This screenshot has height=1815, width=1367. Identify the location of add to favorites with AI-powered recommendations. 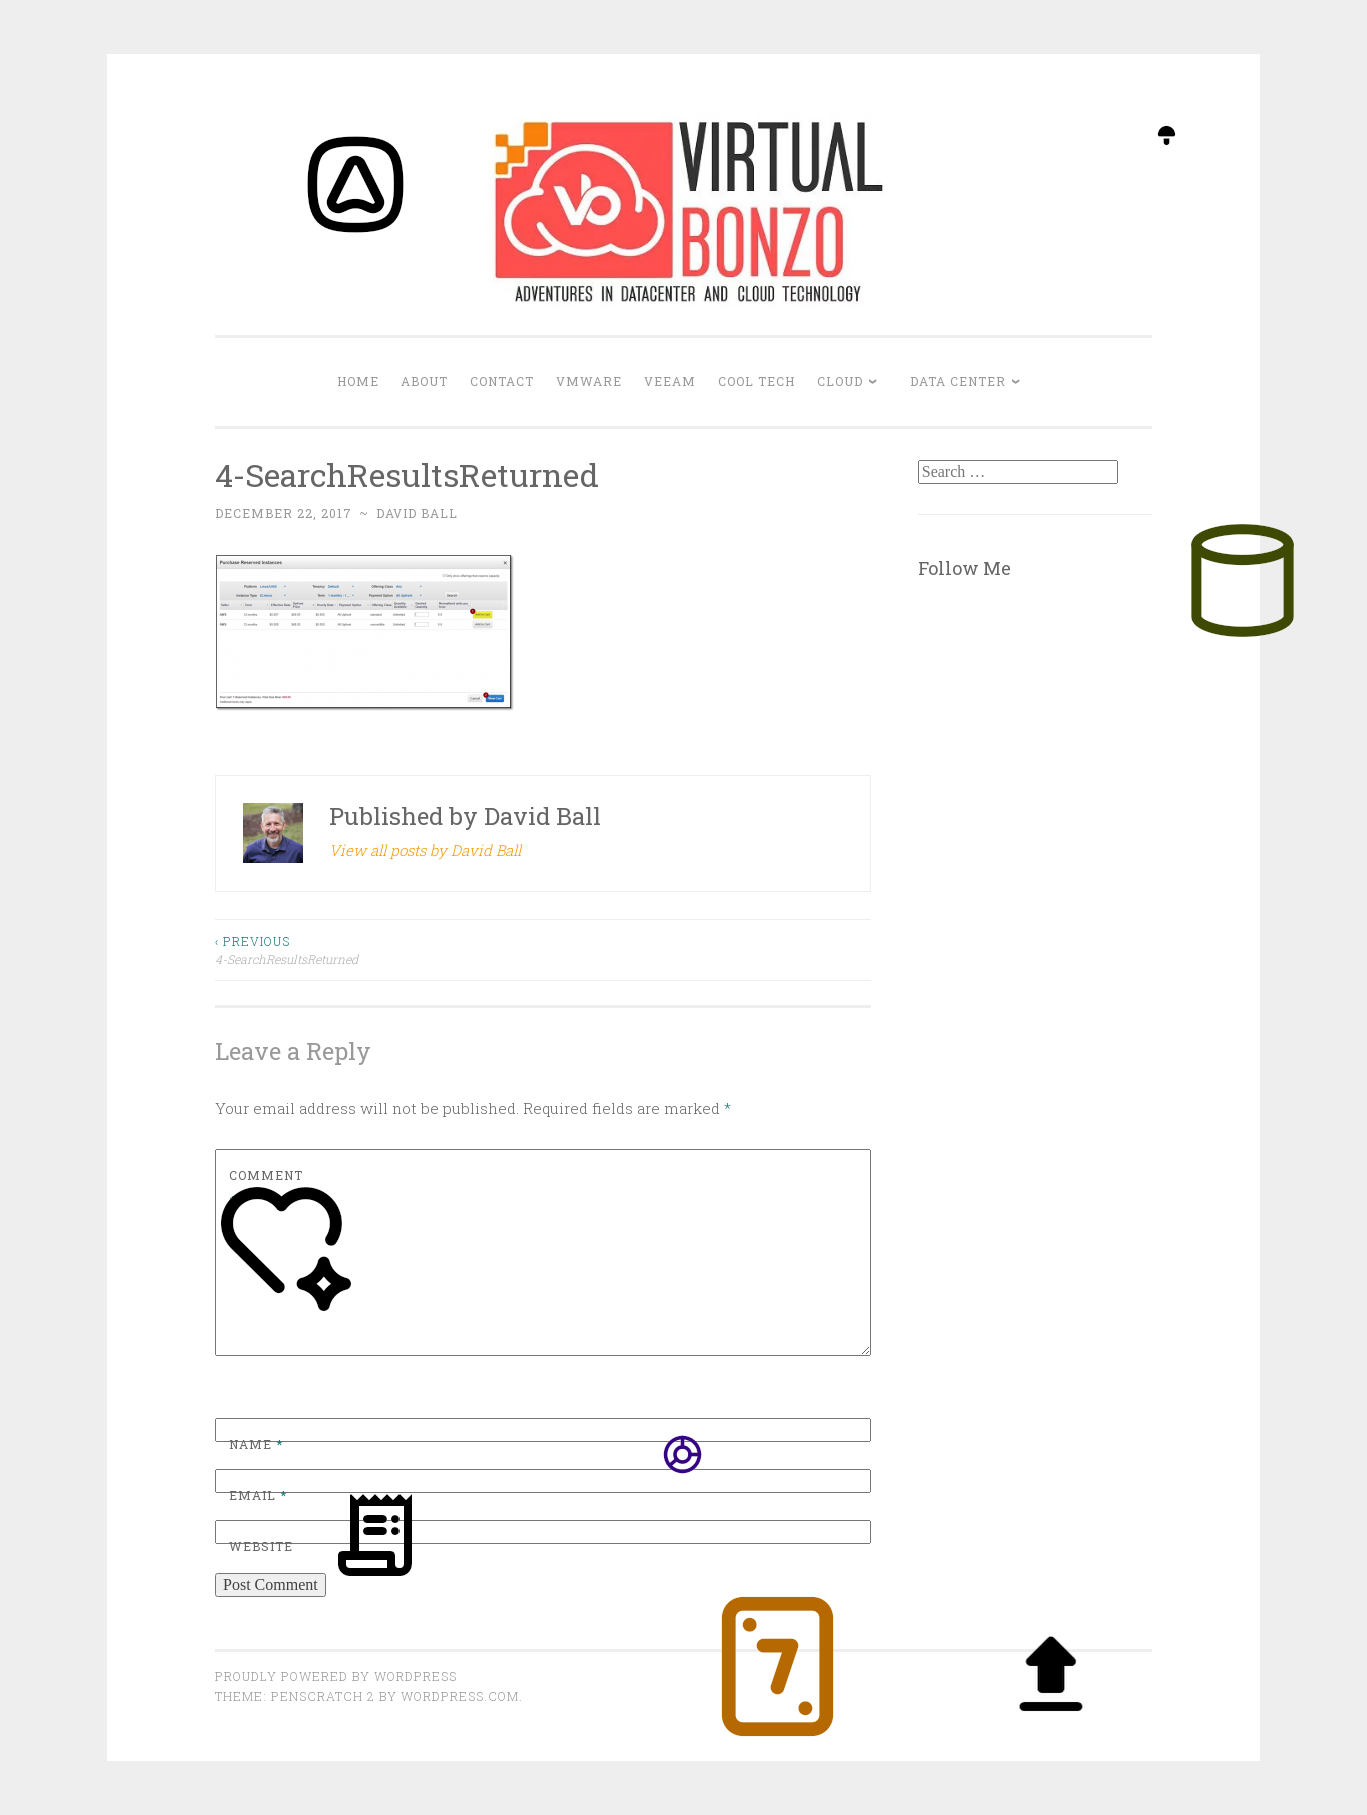
(281, 1241).